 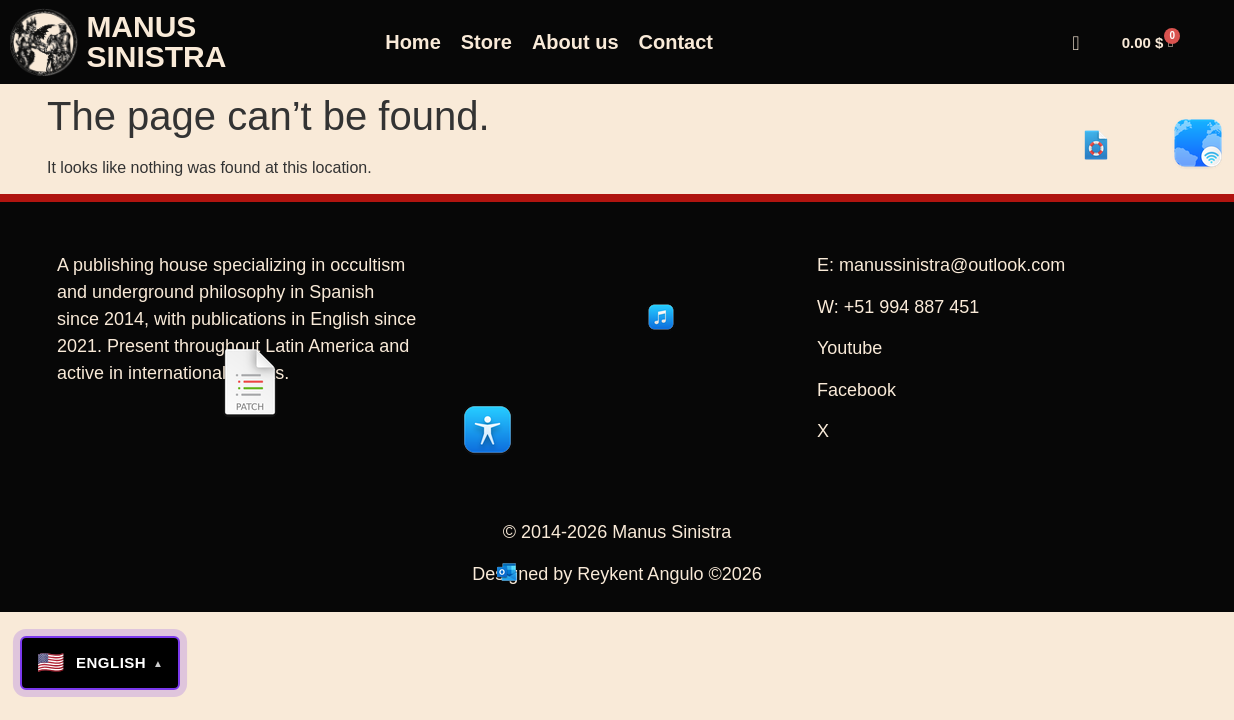 I want to click on a patch or diff file containing code changes, so click(x=250, y=383).